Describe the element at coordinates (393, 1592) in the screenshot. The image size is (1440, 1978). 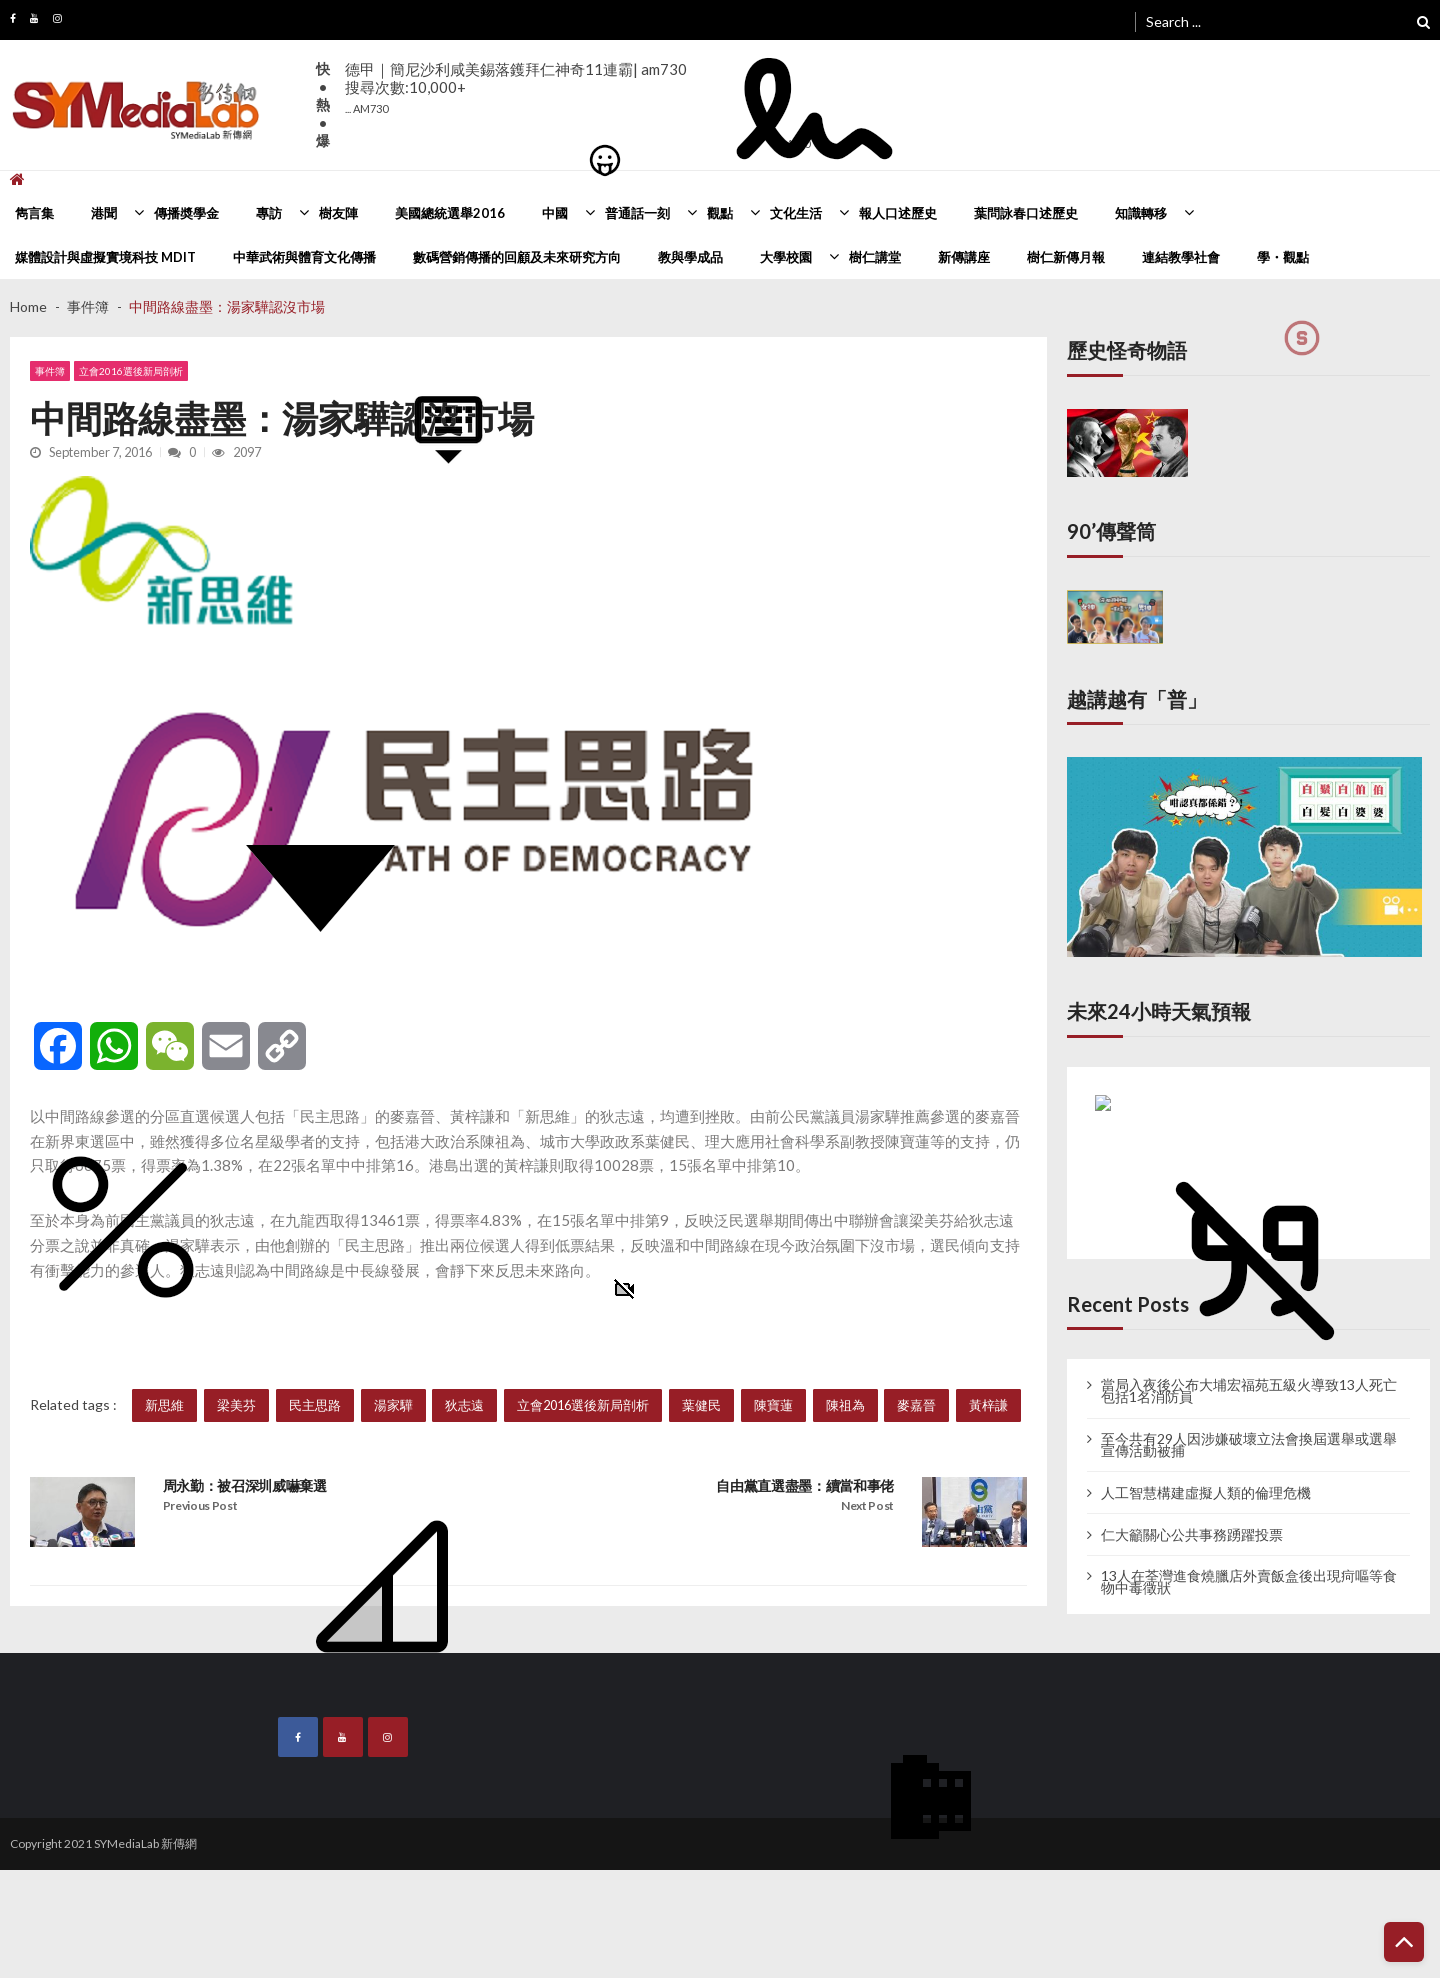
I see `indicates medium cellular signal strength` at that location.